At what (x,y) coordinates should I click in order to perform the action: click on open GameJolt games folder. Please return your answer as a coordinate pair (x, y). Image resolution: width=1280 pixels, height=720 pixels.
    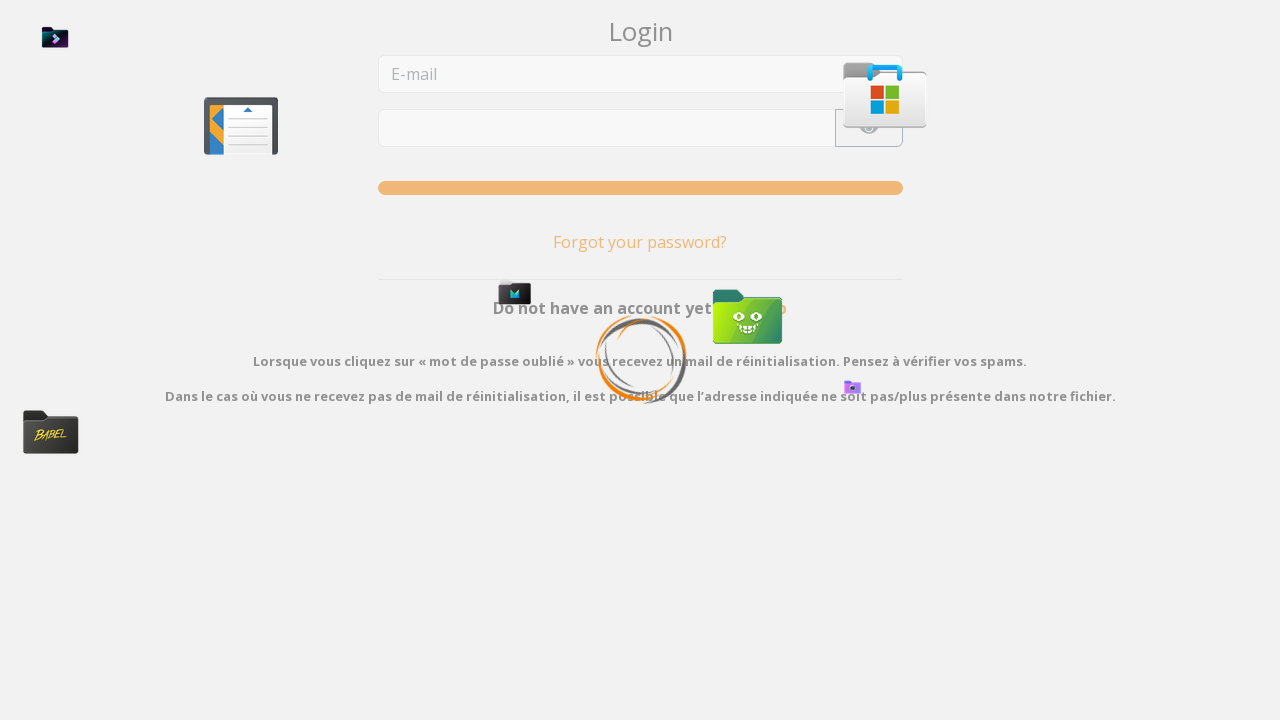
    Looking at the image, I should click on (747, 318).